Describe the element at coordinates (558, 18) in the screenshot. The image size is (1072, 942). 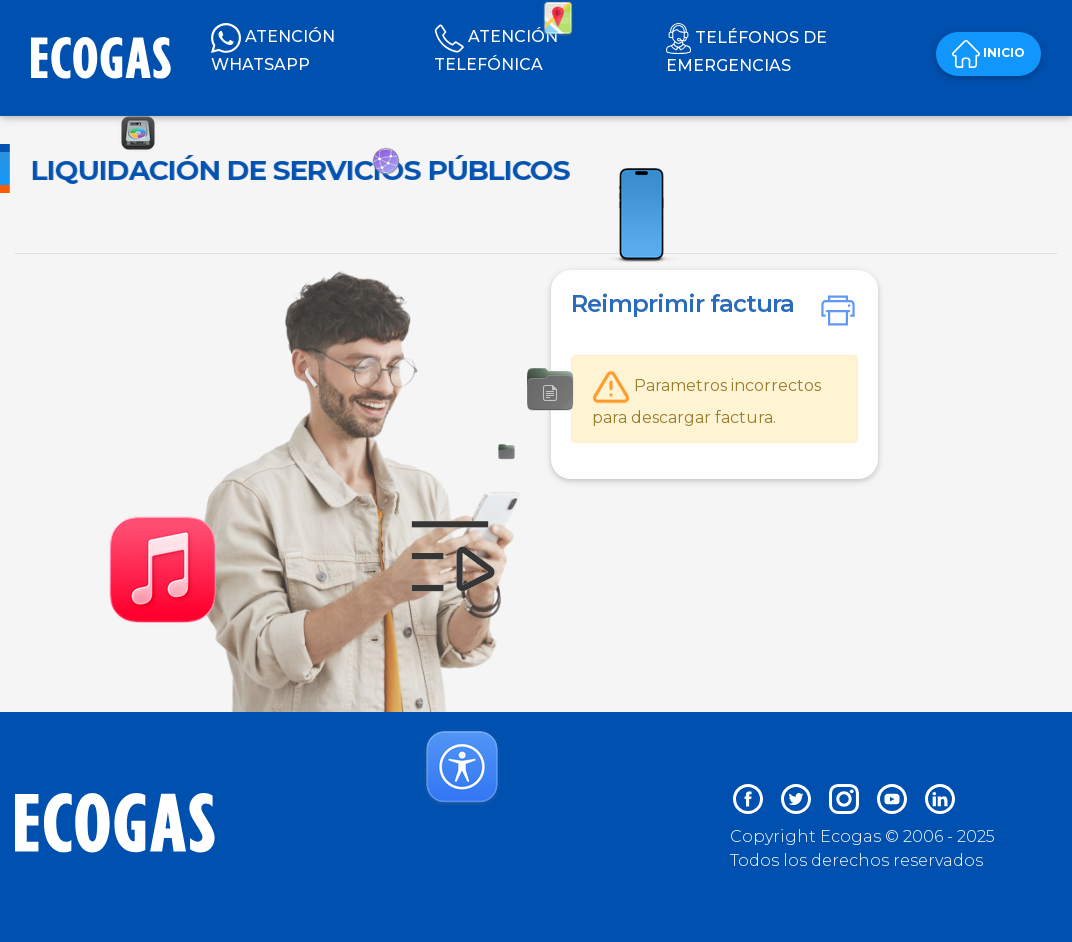
I see `open a google earth location file` at that location.